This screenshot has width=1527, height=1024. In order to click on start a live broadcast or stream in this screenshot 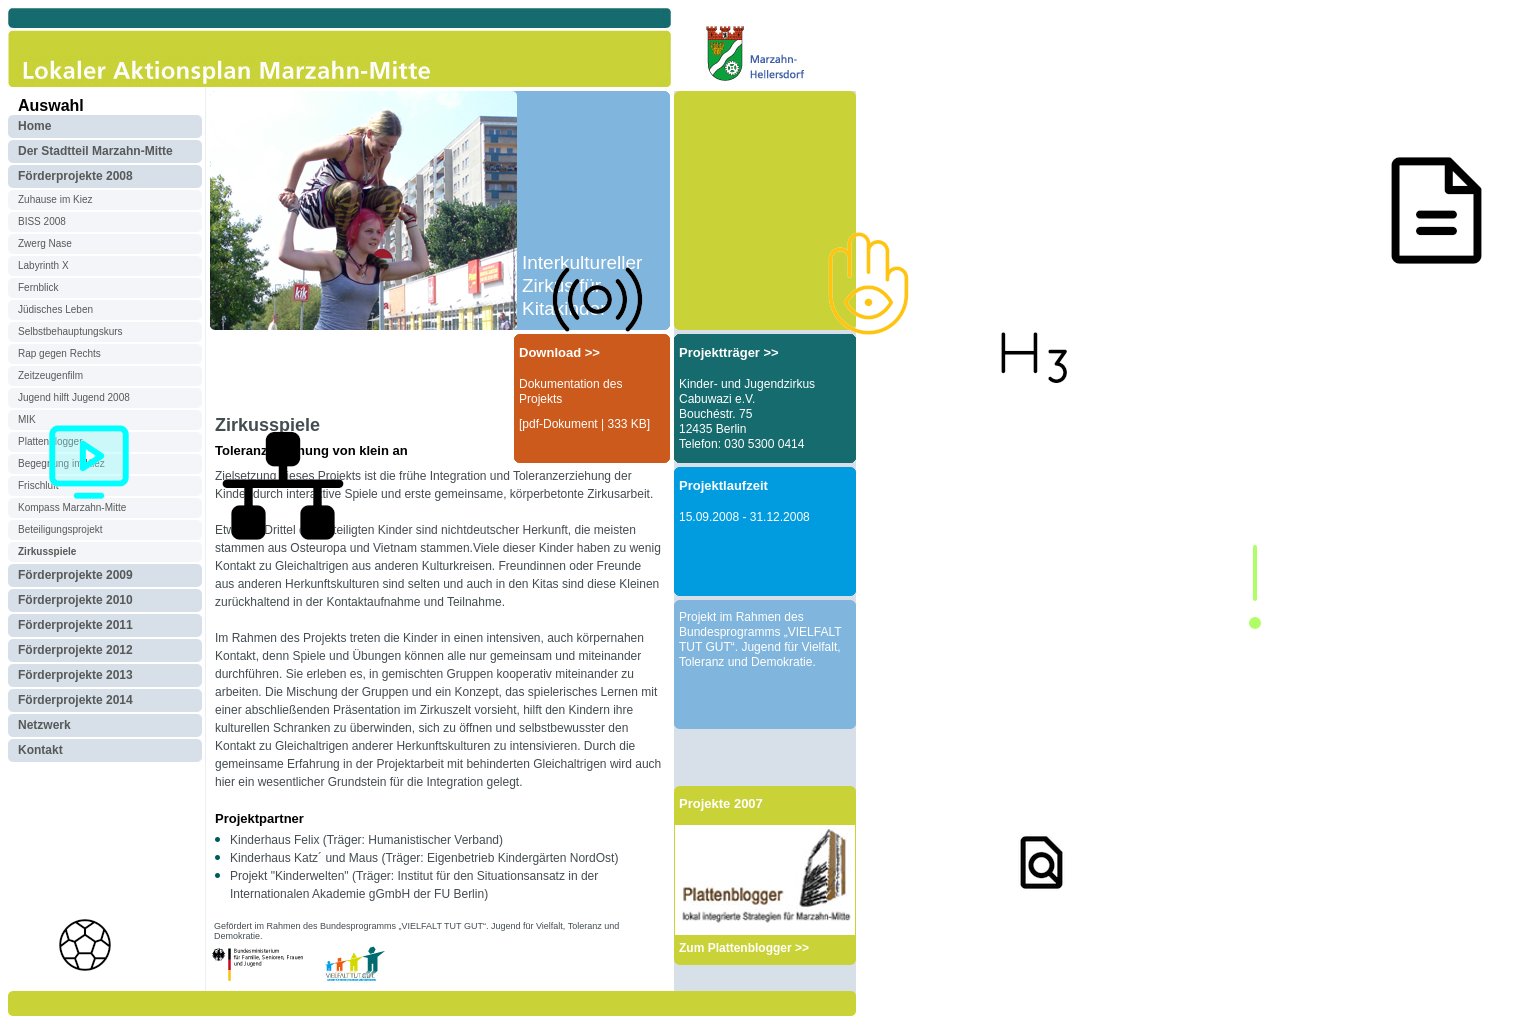, I will do `click(597, 299)`.